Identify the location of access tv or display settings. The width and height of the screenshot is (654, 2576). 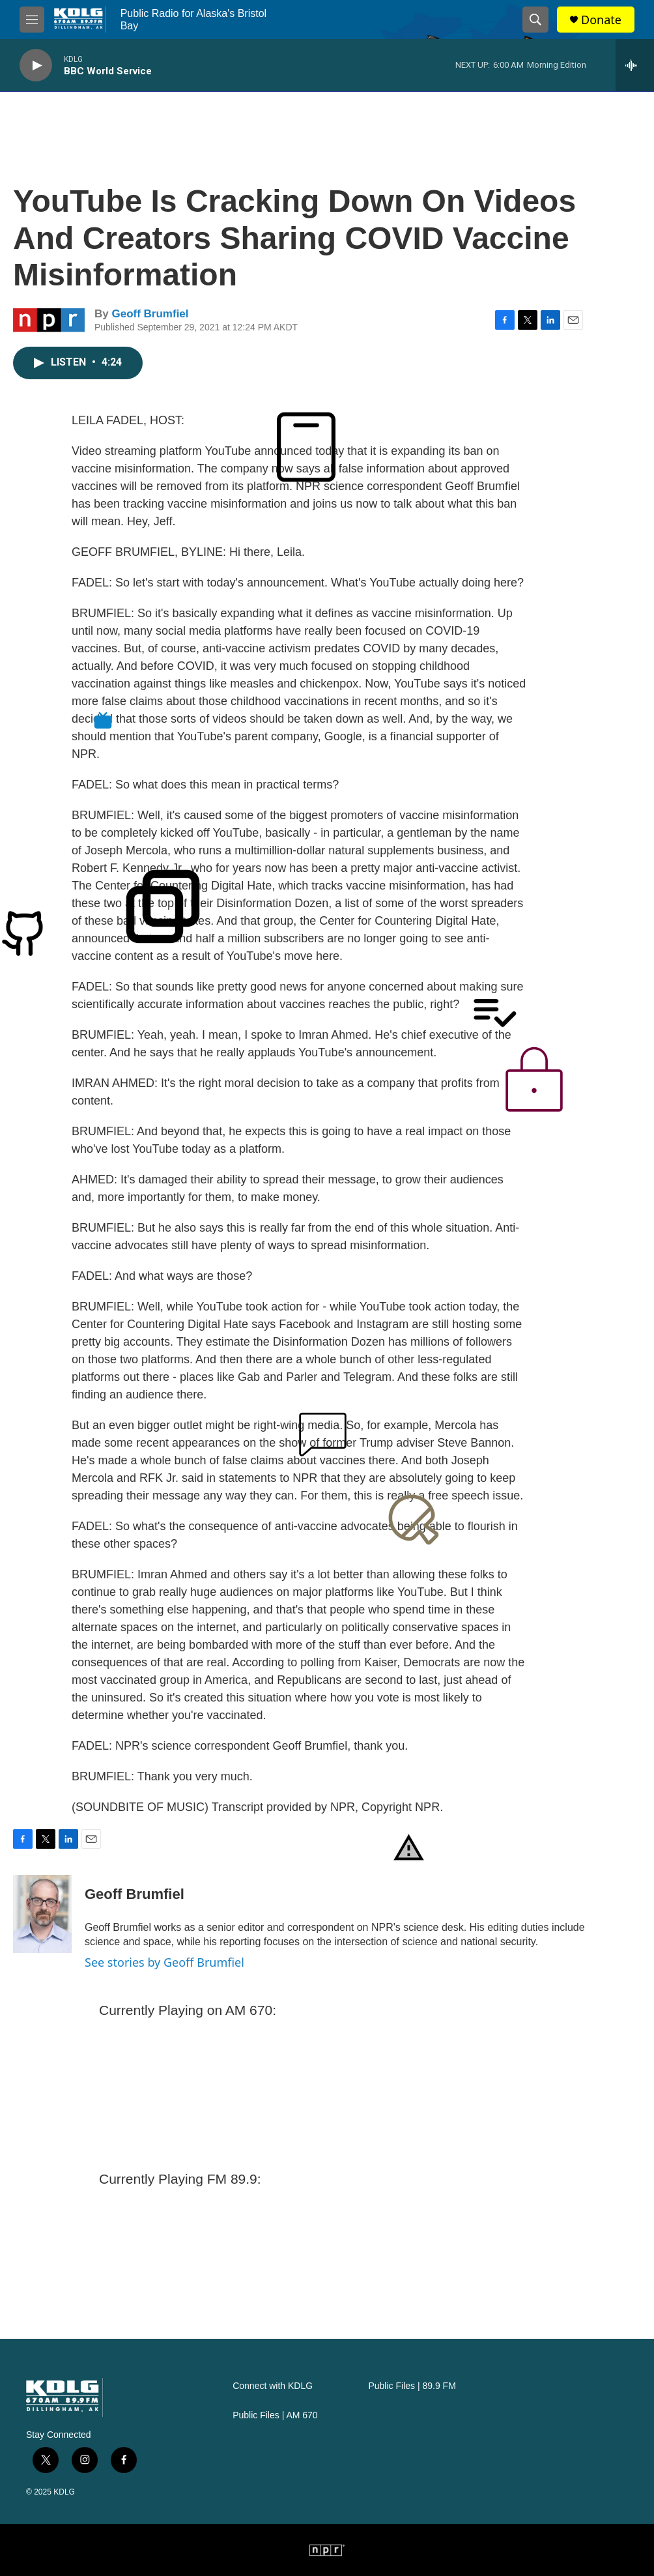
(103, 721).